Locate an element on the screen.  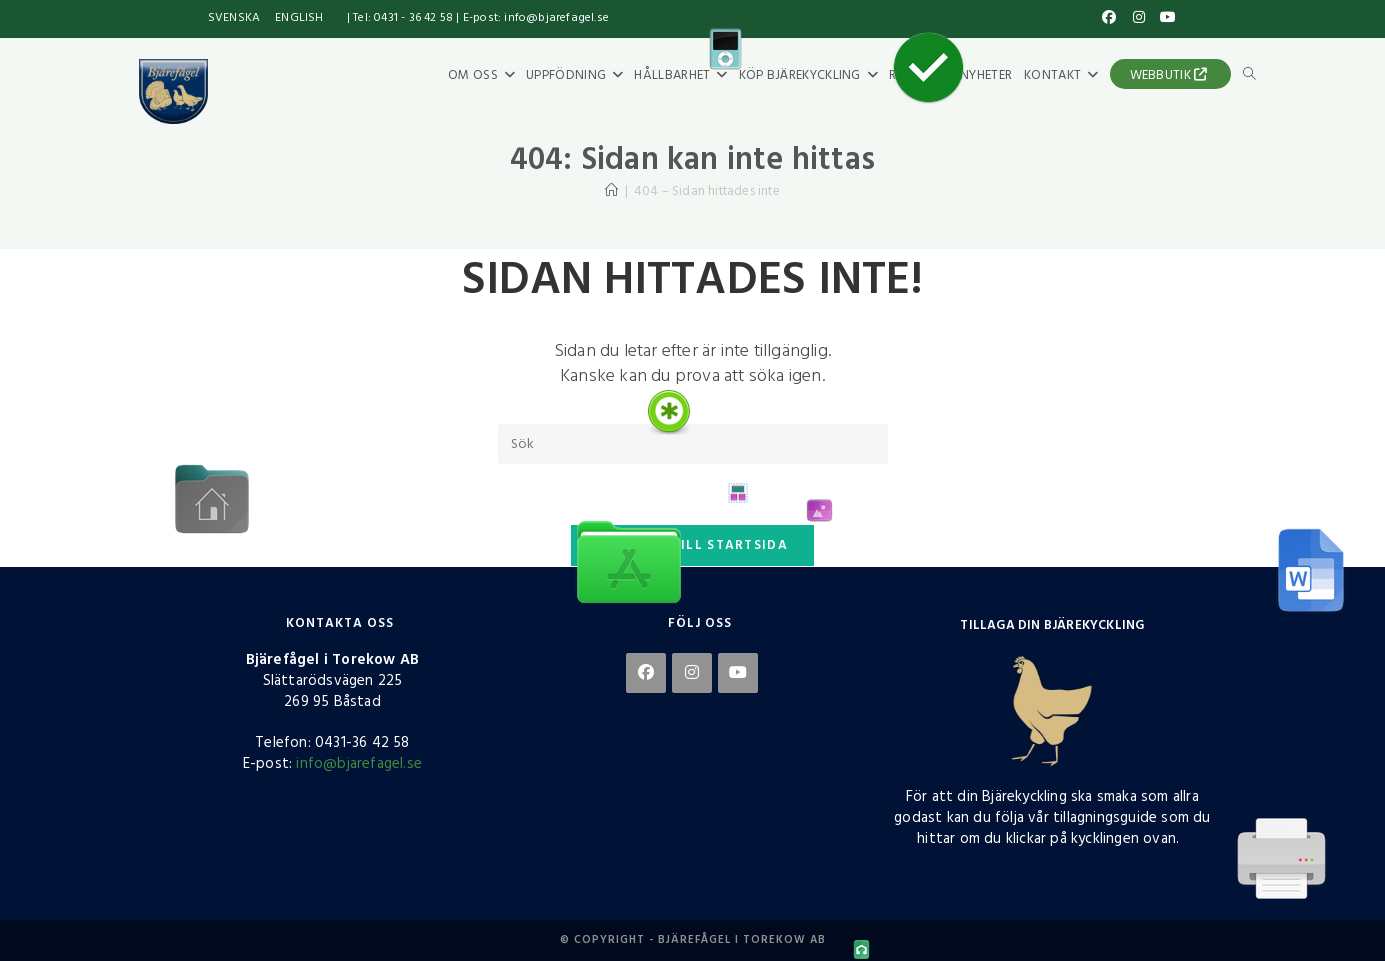
indicates an image file type is located at coordinates (819, 509).